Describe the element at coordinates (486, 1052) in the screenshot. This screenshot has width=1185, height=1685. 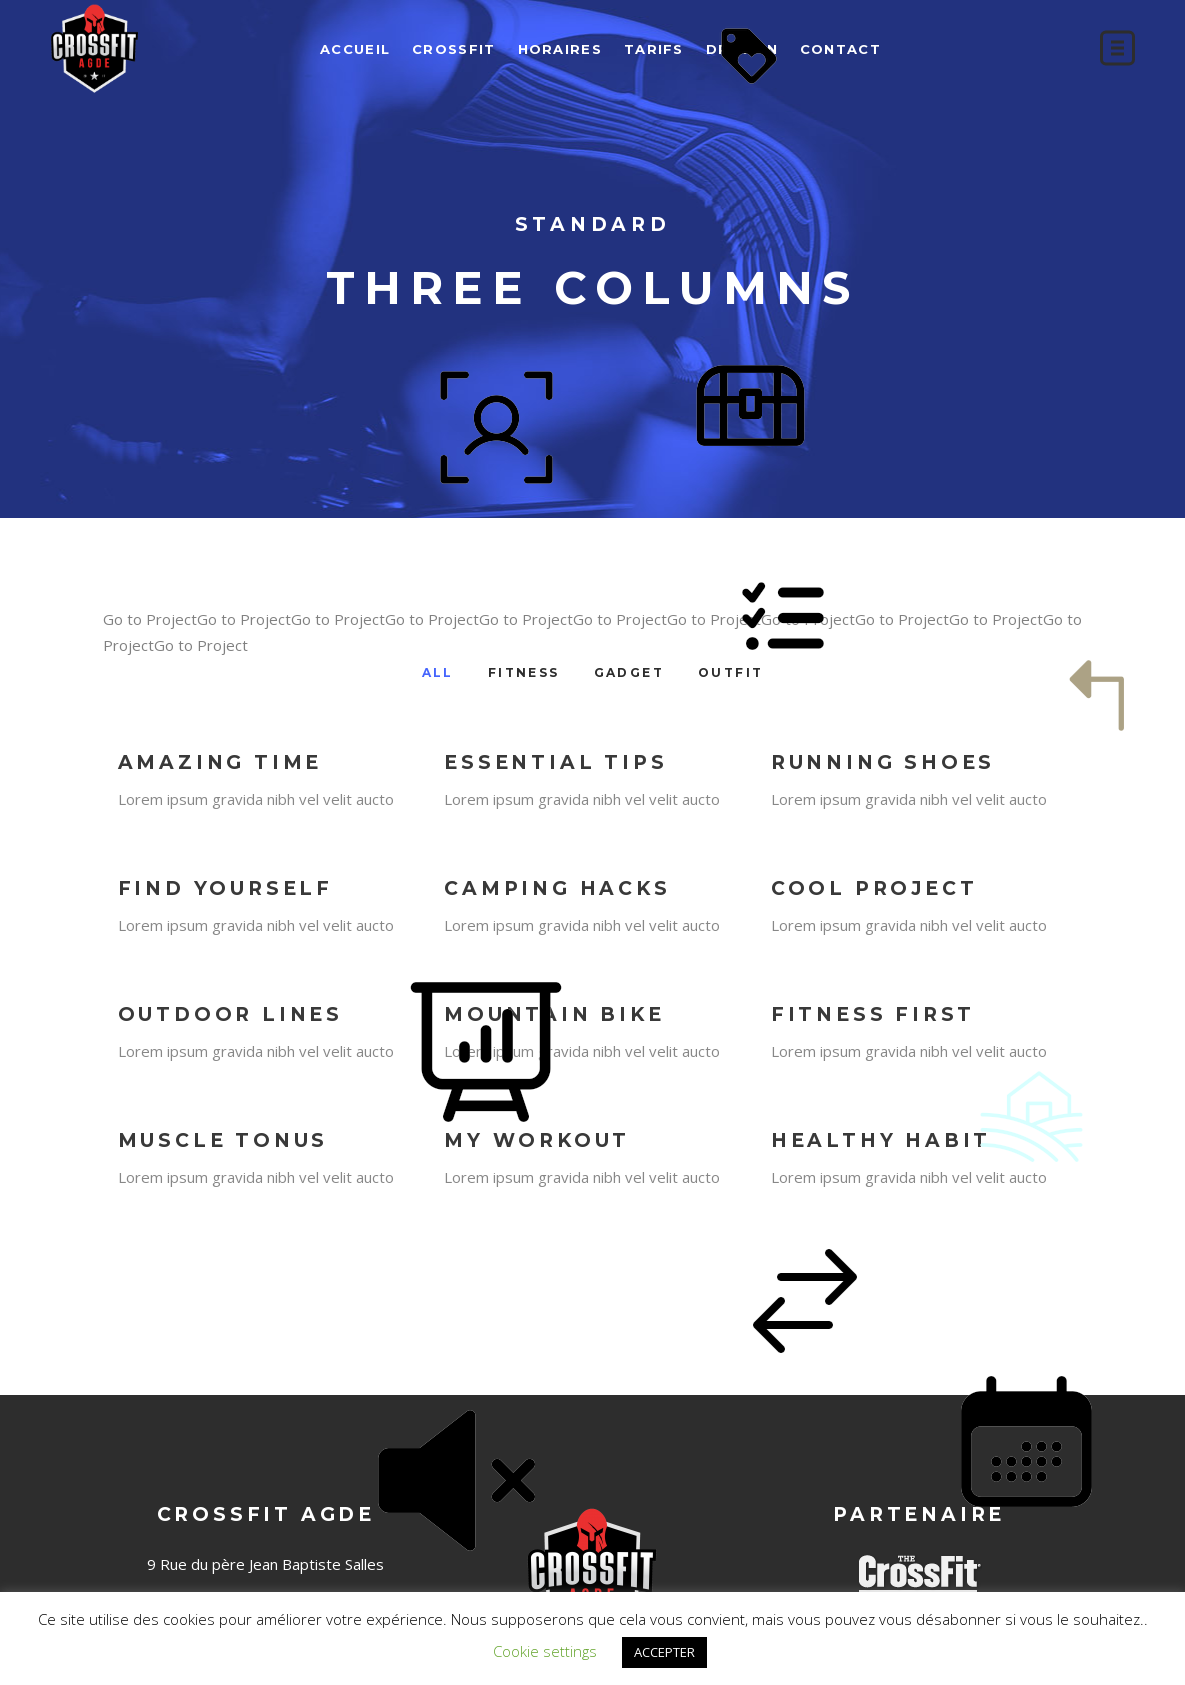
I see `view presentation or slideshow` at that location.